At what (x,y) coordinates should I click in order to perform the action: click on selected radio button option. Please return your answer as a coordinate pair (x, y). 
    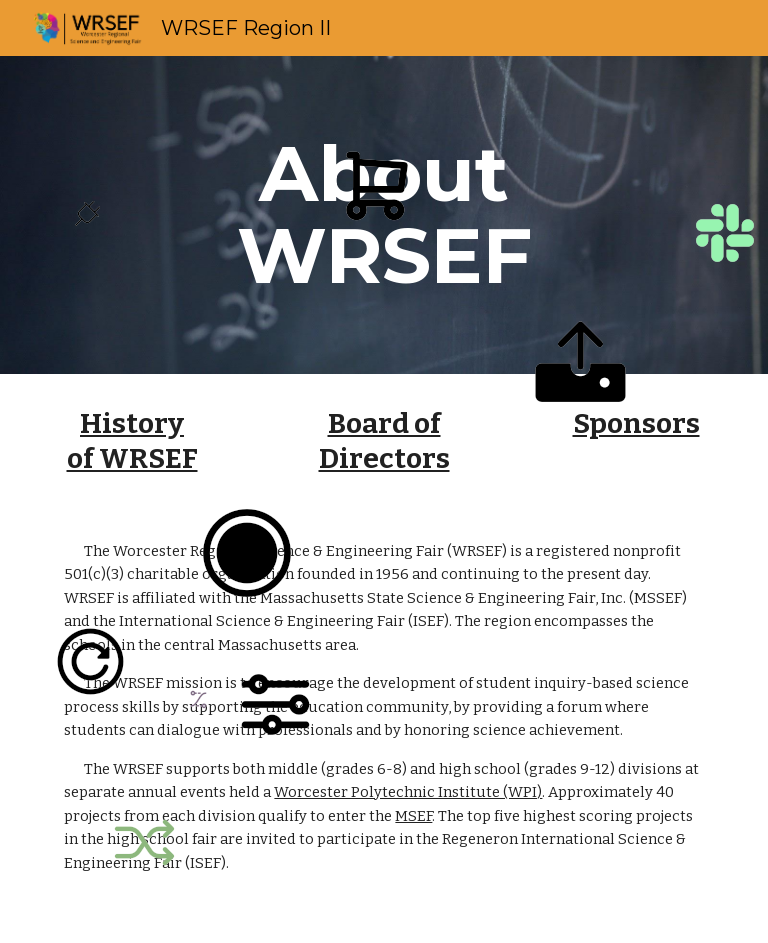
    Looking at the image, I should click on (247, 553).